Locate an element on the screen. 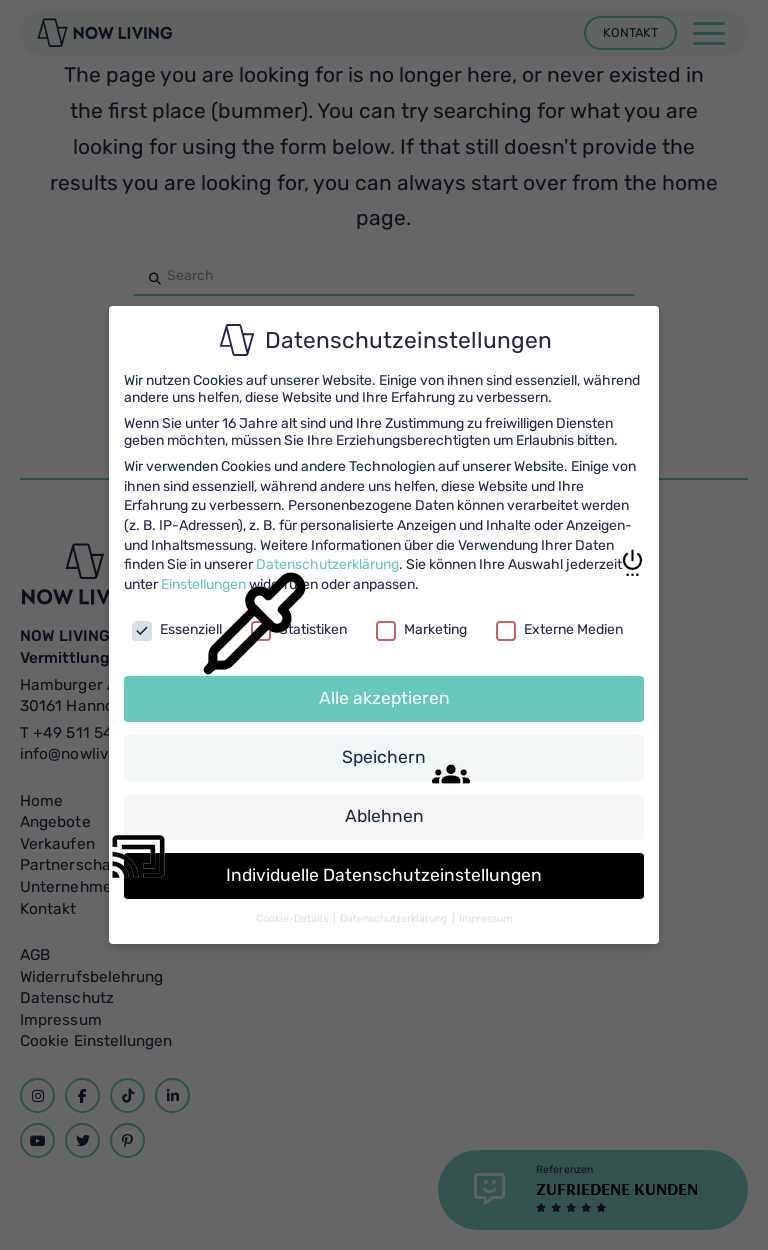 The image size is (768, 1250). view or manage groups is located at coordinates (451, 774).